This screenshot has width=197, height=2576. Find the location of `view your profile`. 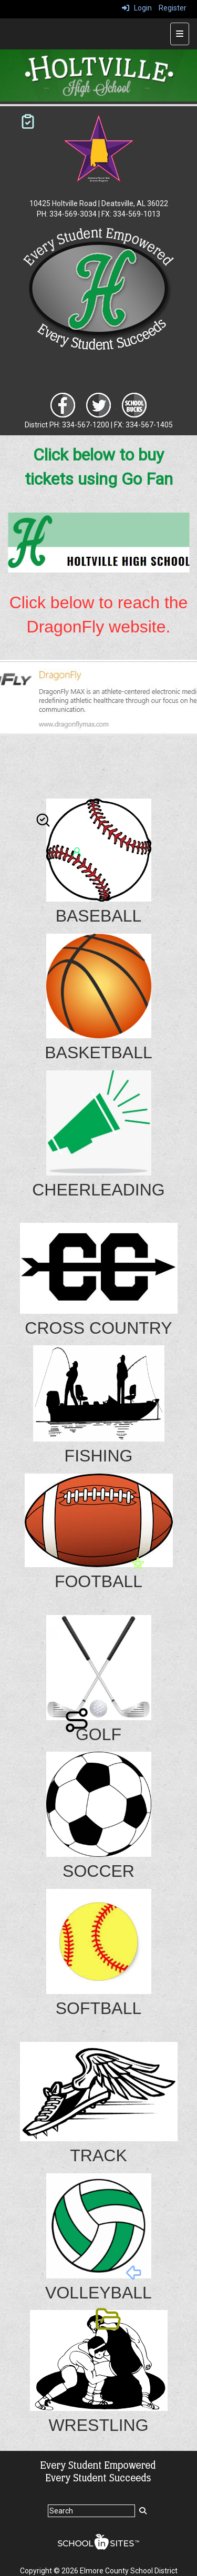

view your profile is located at coordinates (77, 852).